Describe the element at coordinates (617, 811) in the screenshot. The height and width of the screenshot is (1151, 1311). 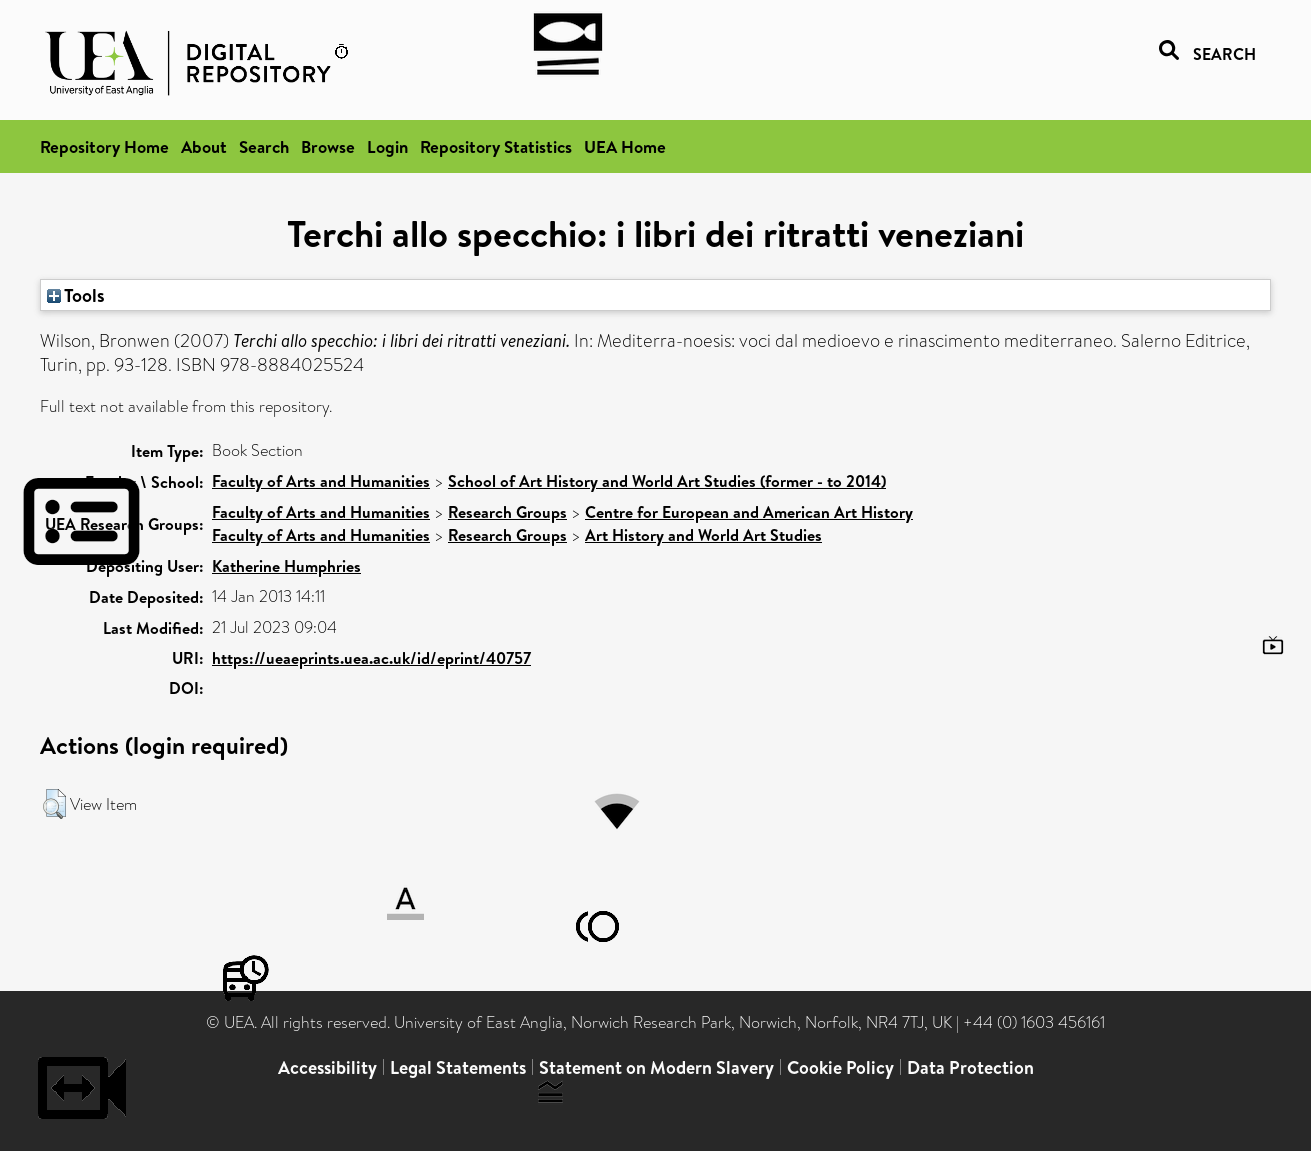
I see `indicates moderate wifi signal strength` at that location.